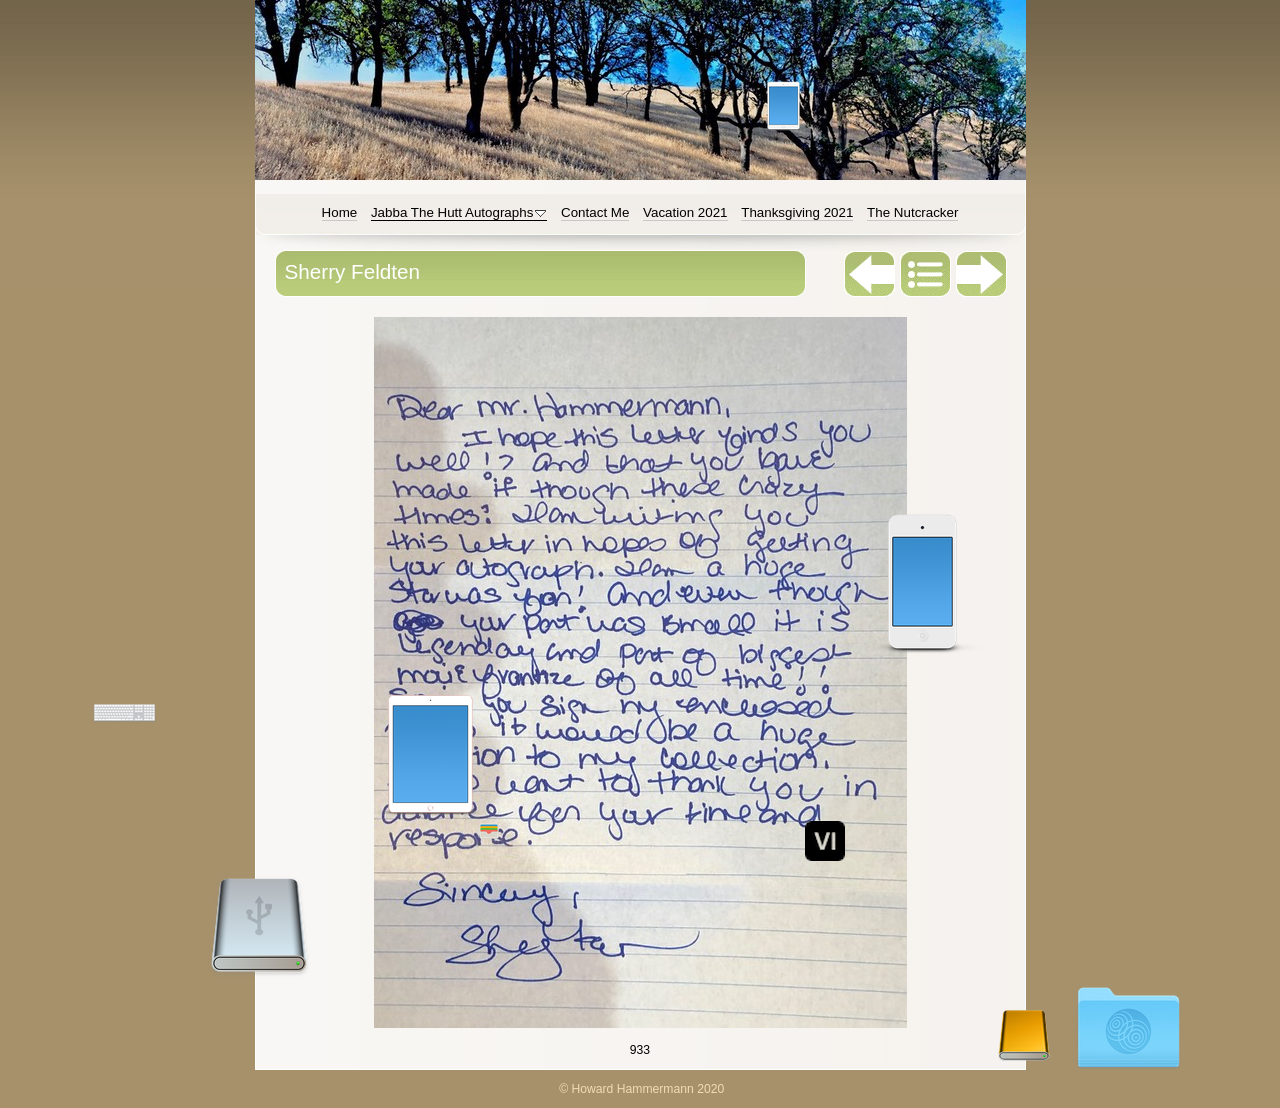 This screenshot has height=1108, width=1280. Describe the element at coordinates (1024, 1035) in the screenshot. I see `external storage drive connected` at that location.